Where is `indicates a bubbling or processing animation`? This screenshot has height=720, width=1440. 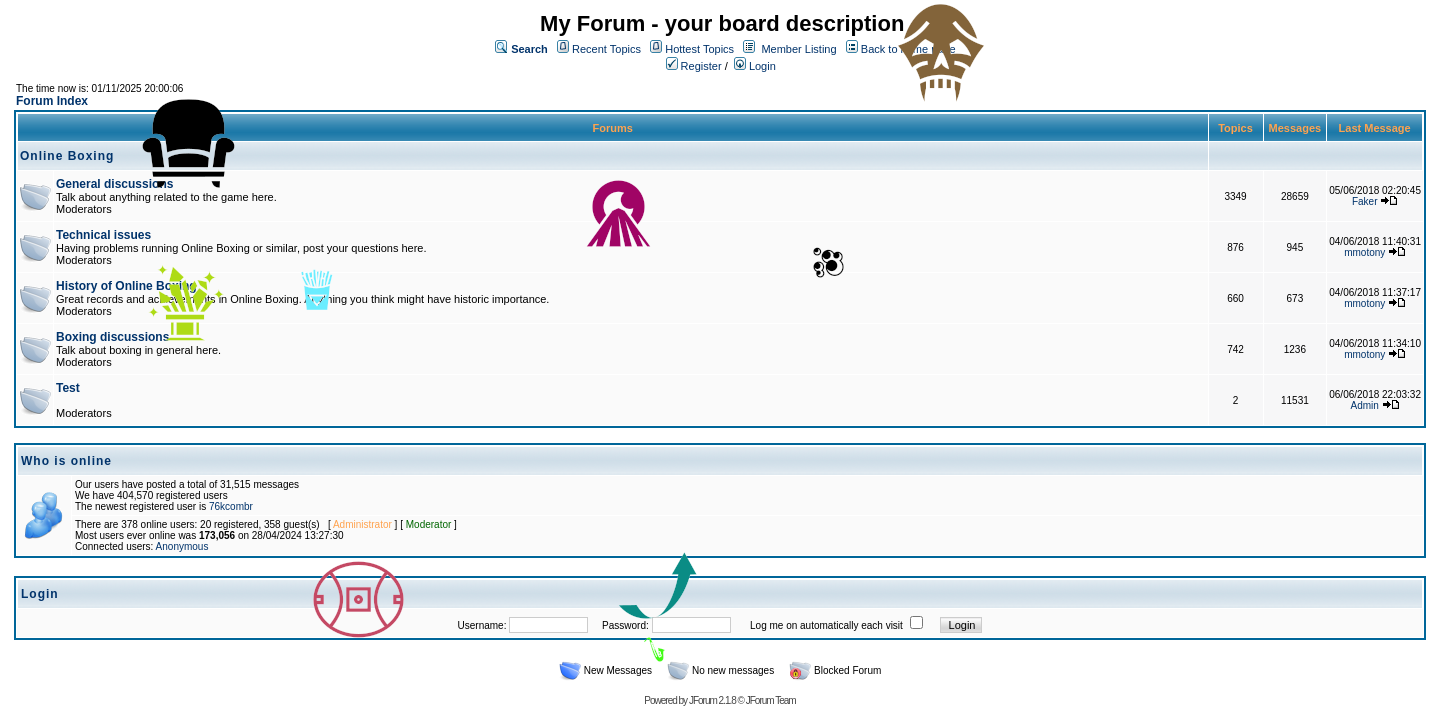 indicates a bubbling or processing animation is located at coordinates (828, 262).